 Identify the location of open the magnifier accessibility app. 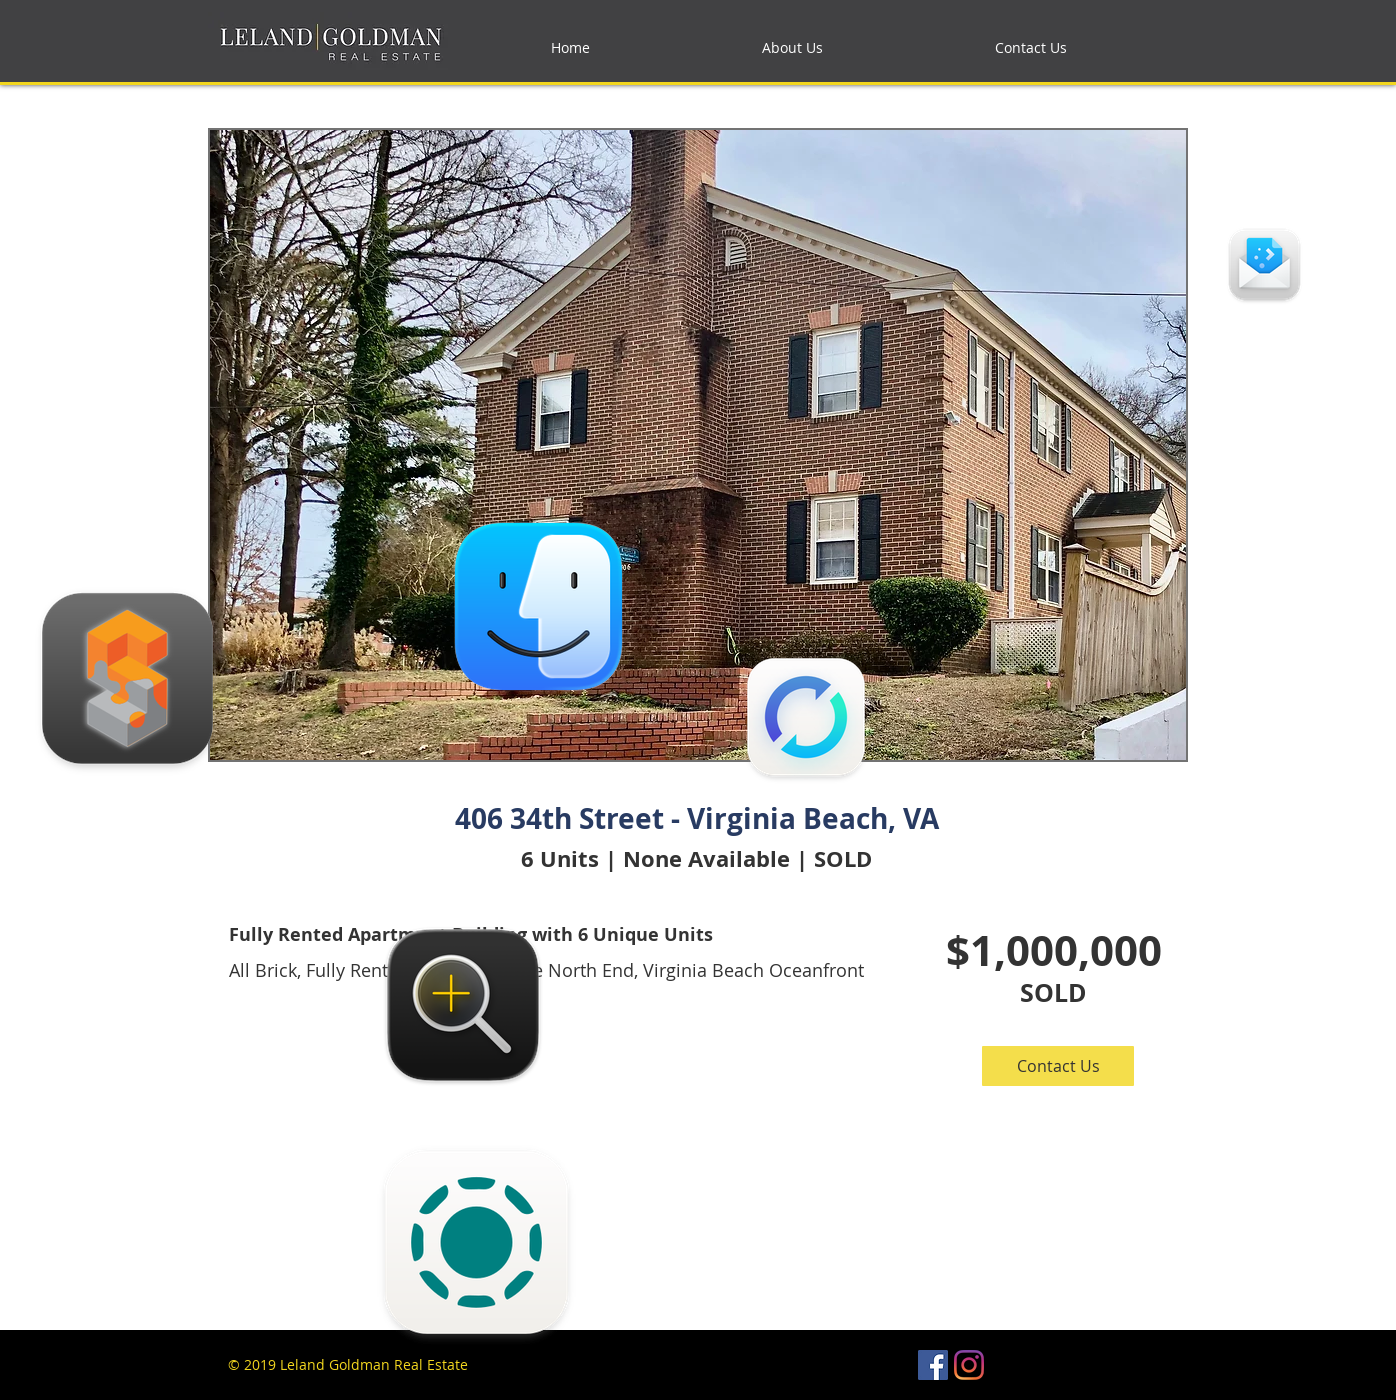
(463, 1005).